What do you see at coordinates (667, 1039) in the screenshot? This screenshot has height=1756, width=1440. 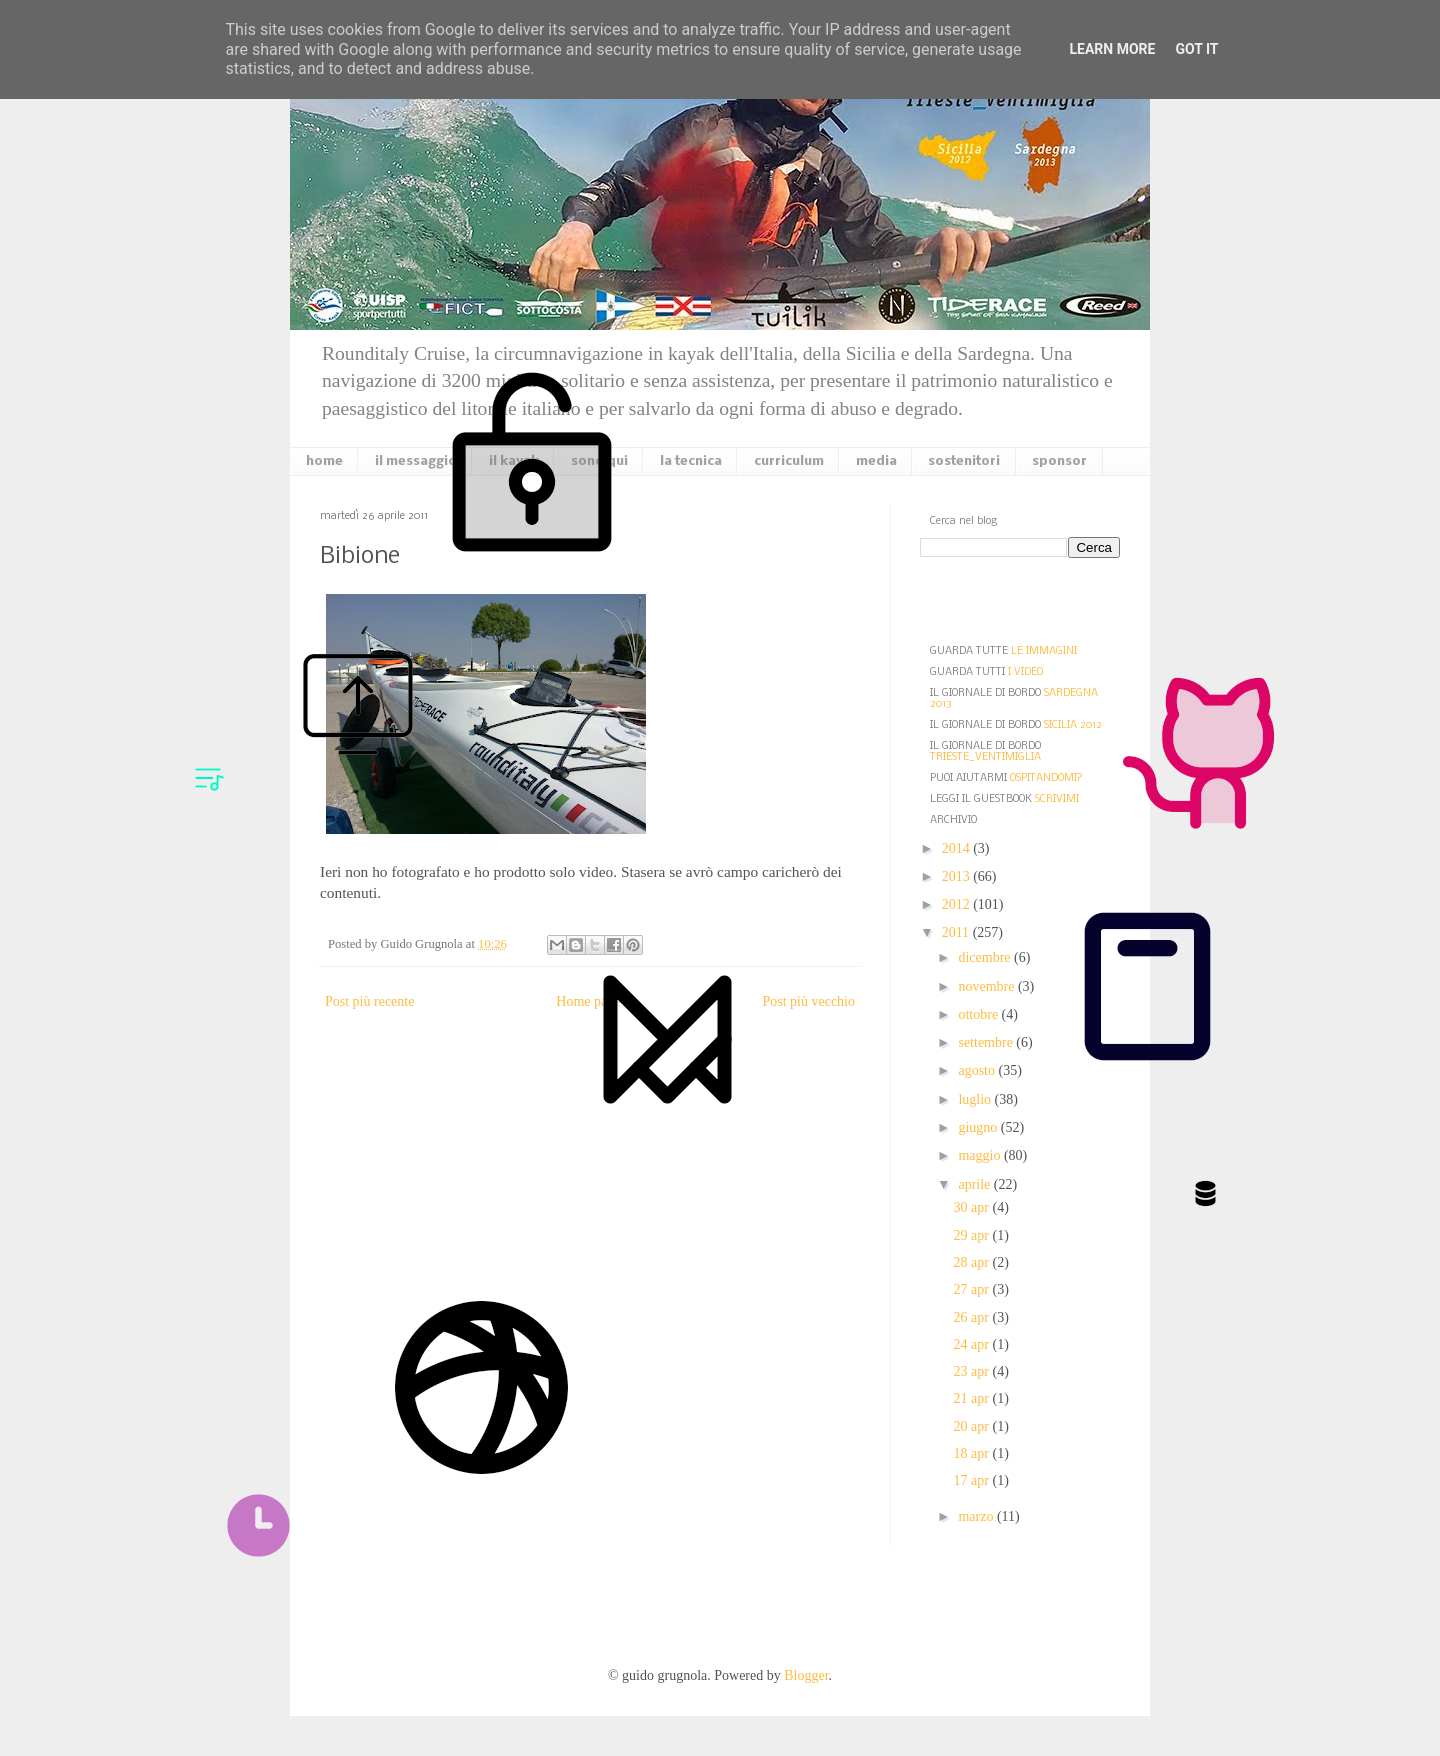 I see `framer motion library logo` at bounding box center [667, 1039].